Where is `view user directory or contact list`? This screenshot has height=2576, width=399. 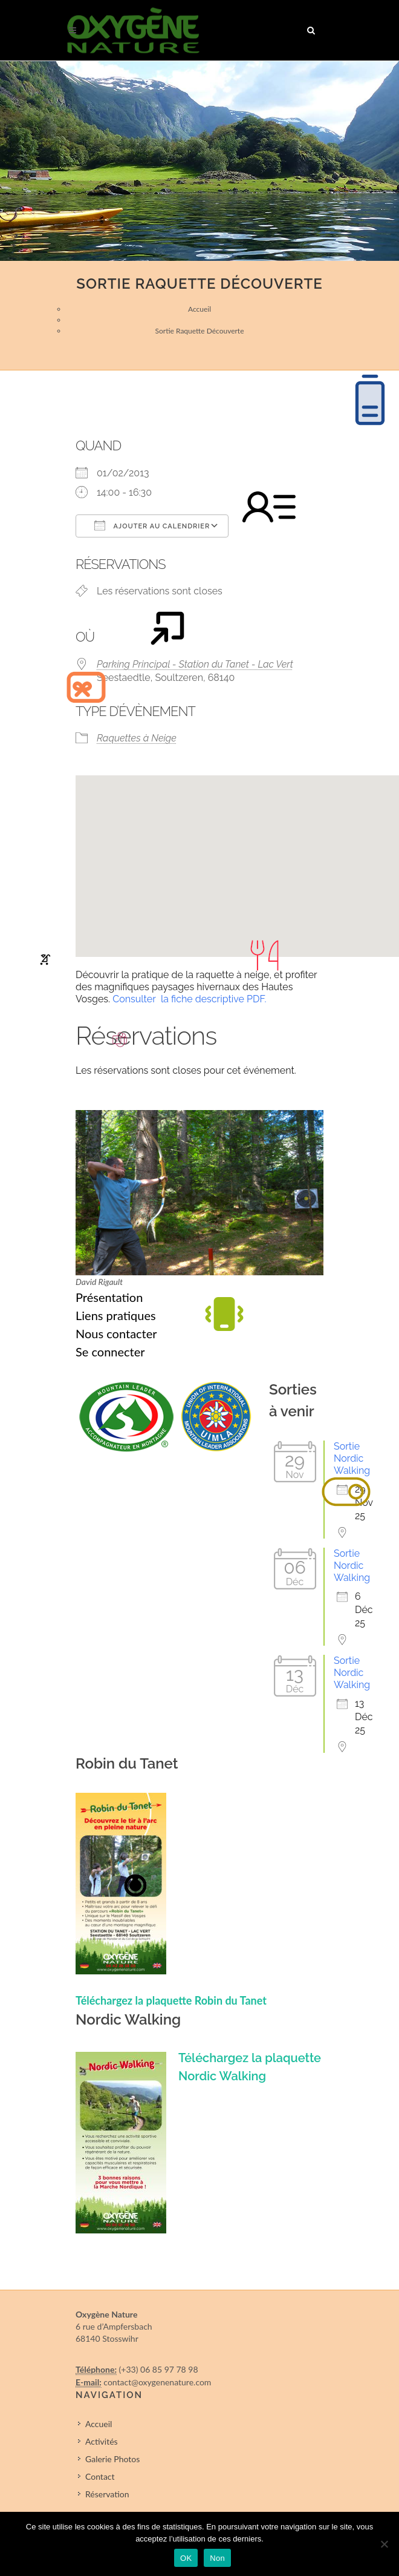 view user directory or contact list is located at coordinates (268, 507).